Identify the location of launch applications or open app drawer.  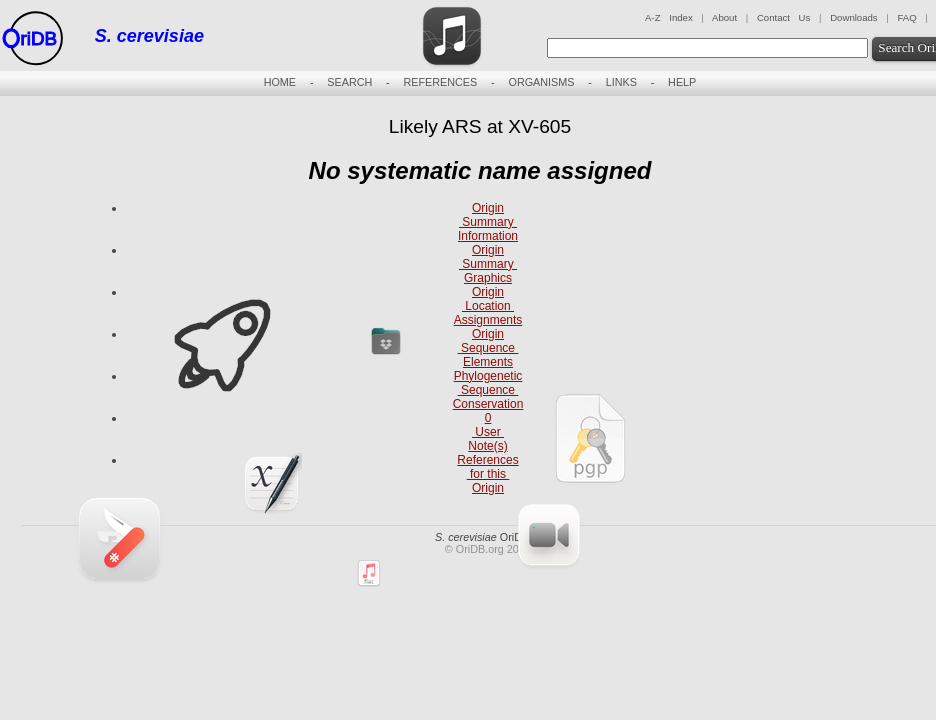
(222, 345).